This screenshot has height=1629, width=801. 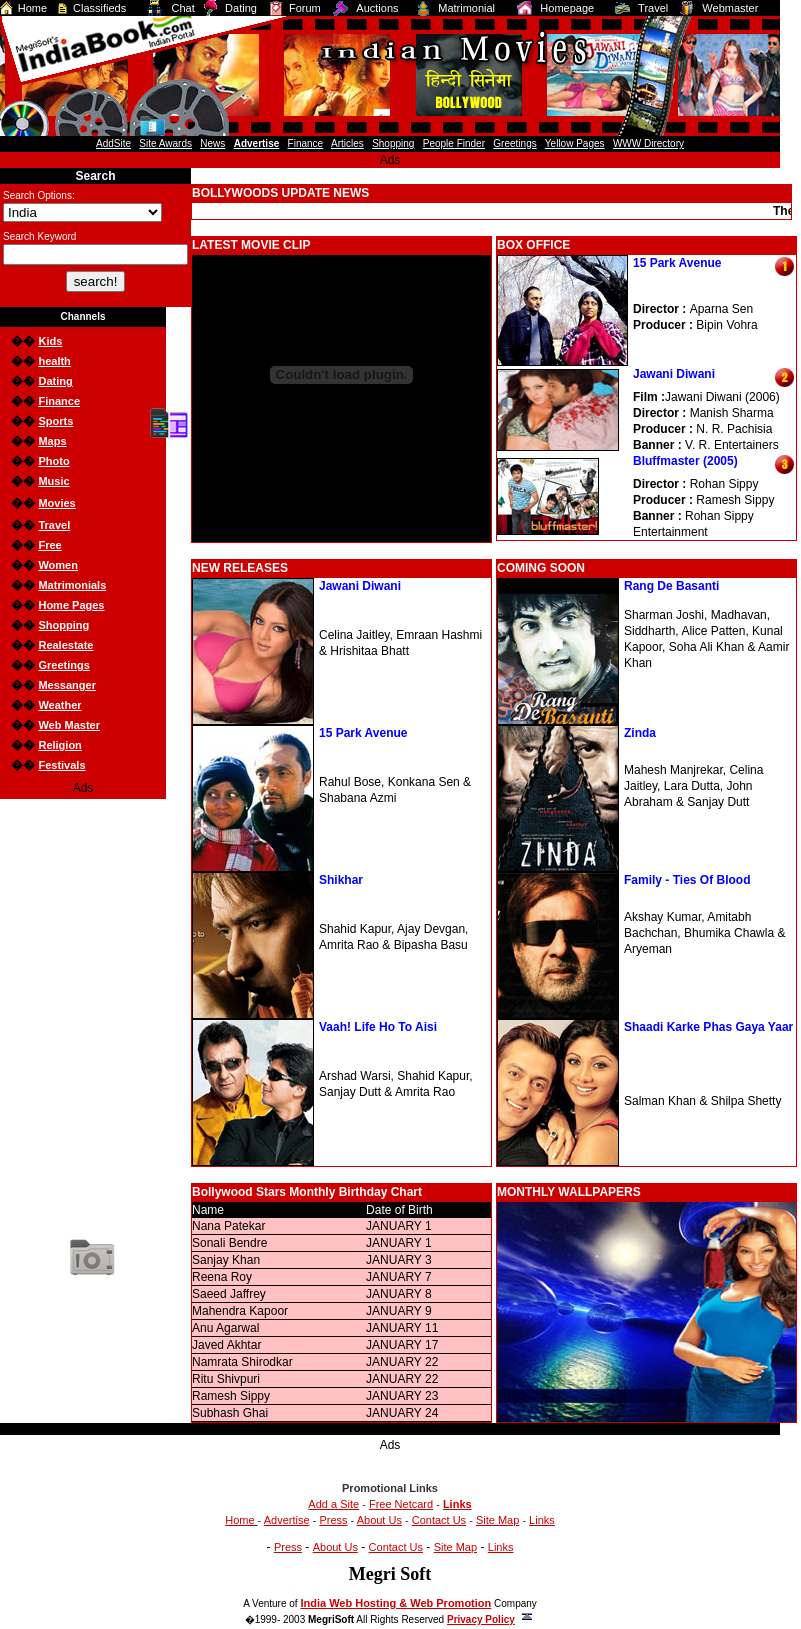 I want to click on open settings or preferences folder, so click(x=152, y=126).